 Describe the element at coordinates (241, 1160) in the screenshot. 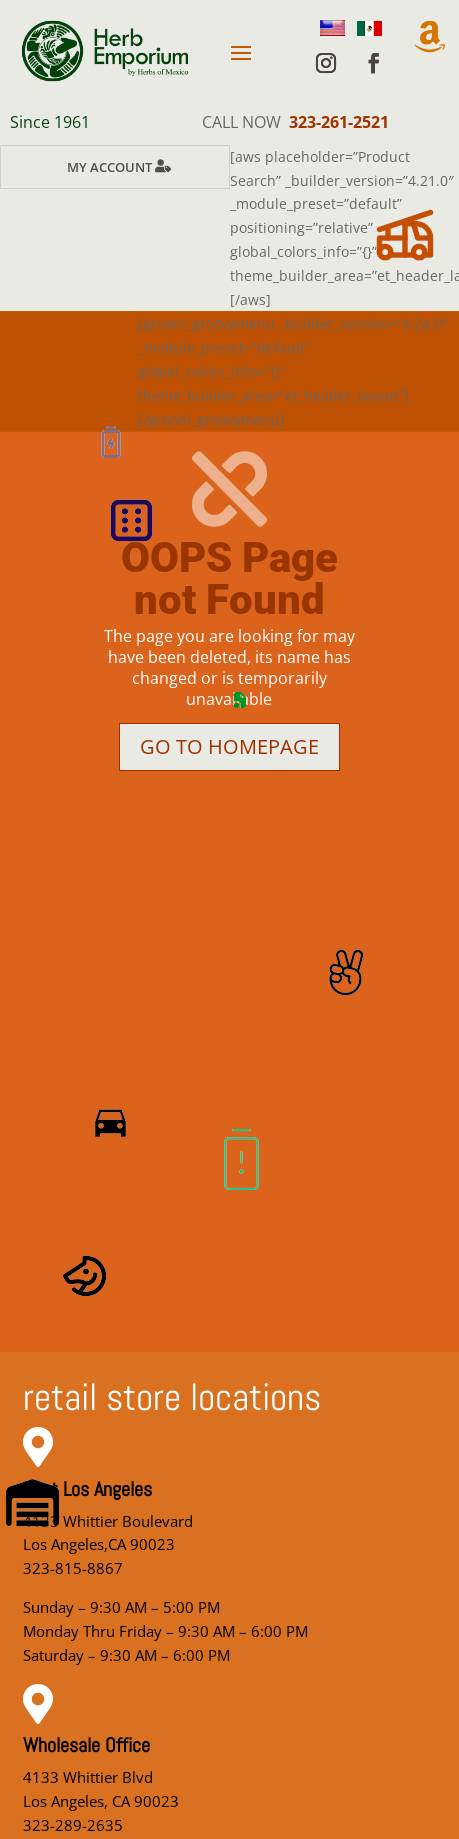

I see `indicates low battery warning` at that location.